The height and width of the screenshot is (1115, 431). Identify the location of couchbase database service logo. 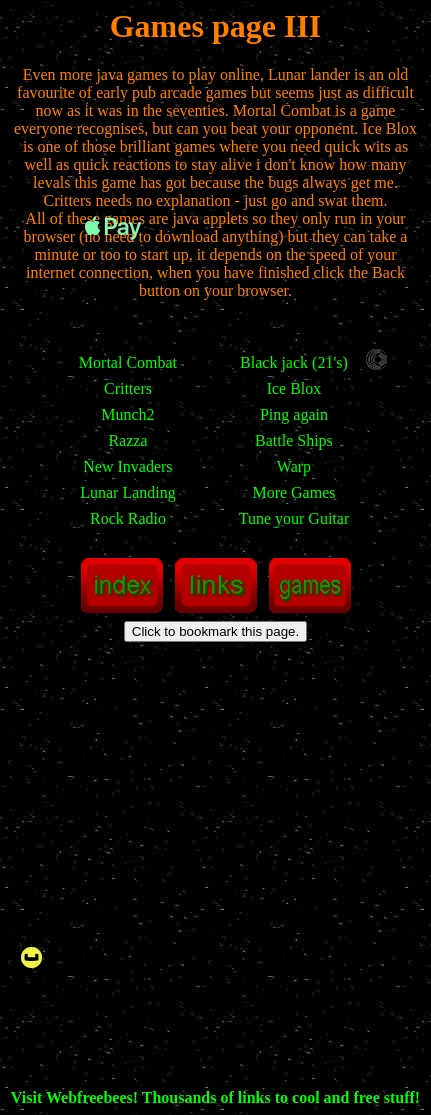
(31, 957).